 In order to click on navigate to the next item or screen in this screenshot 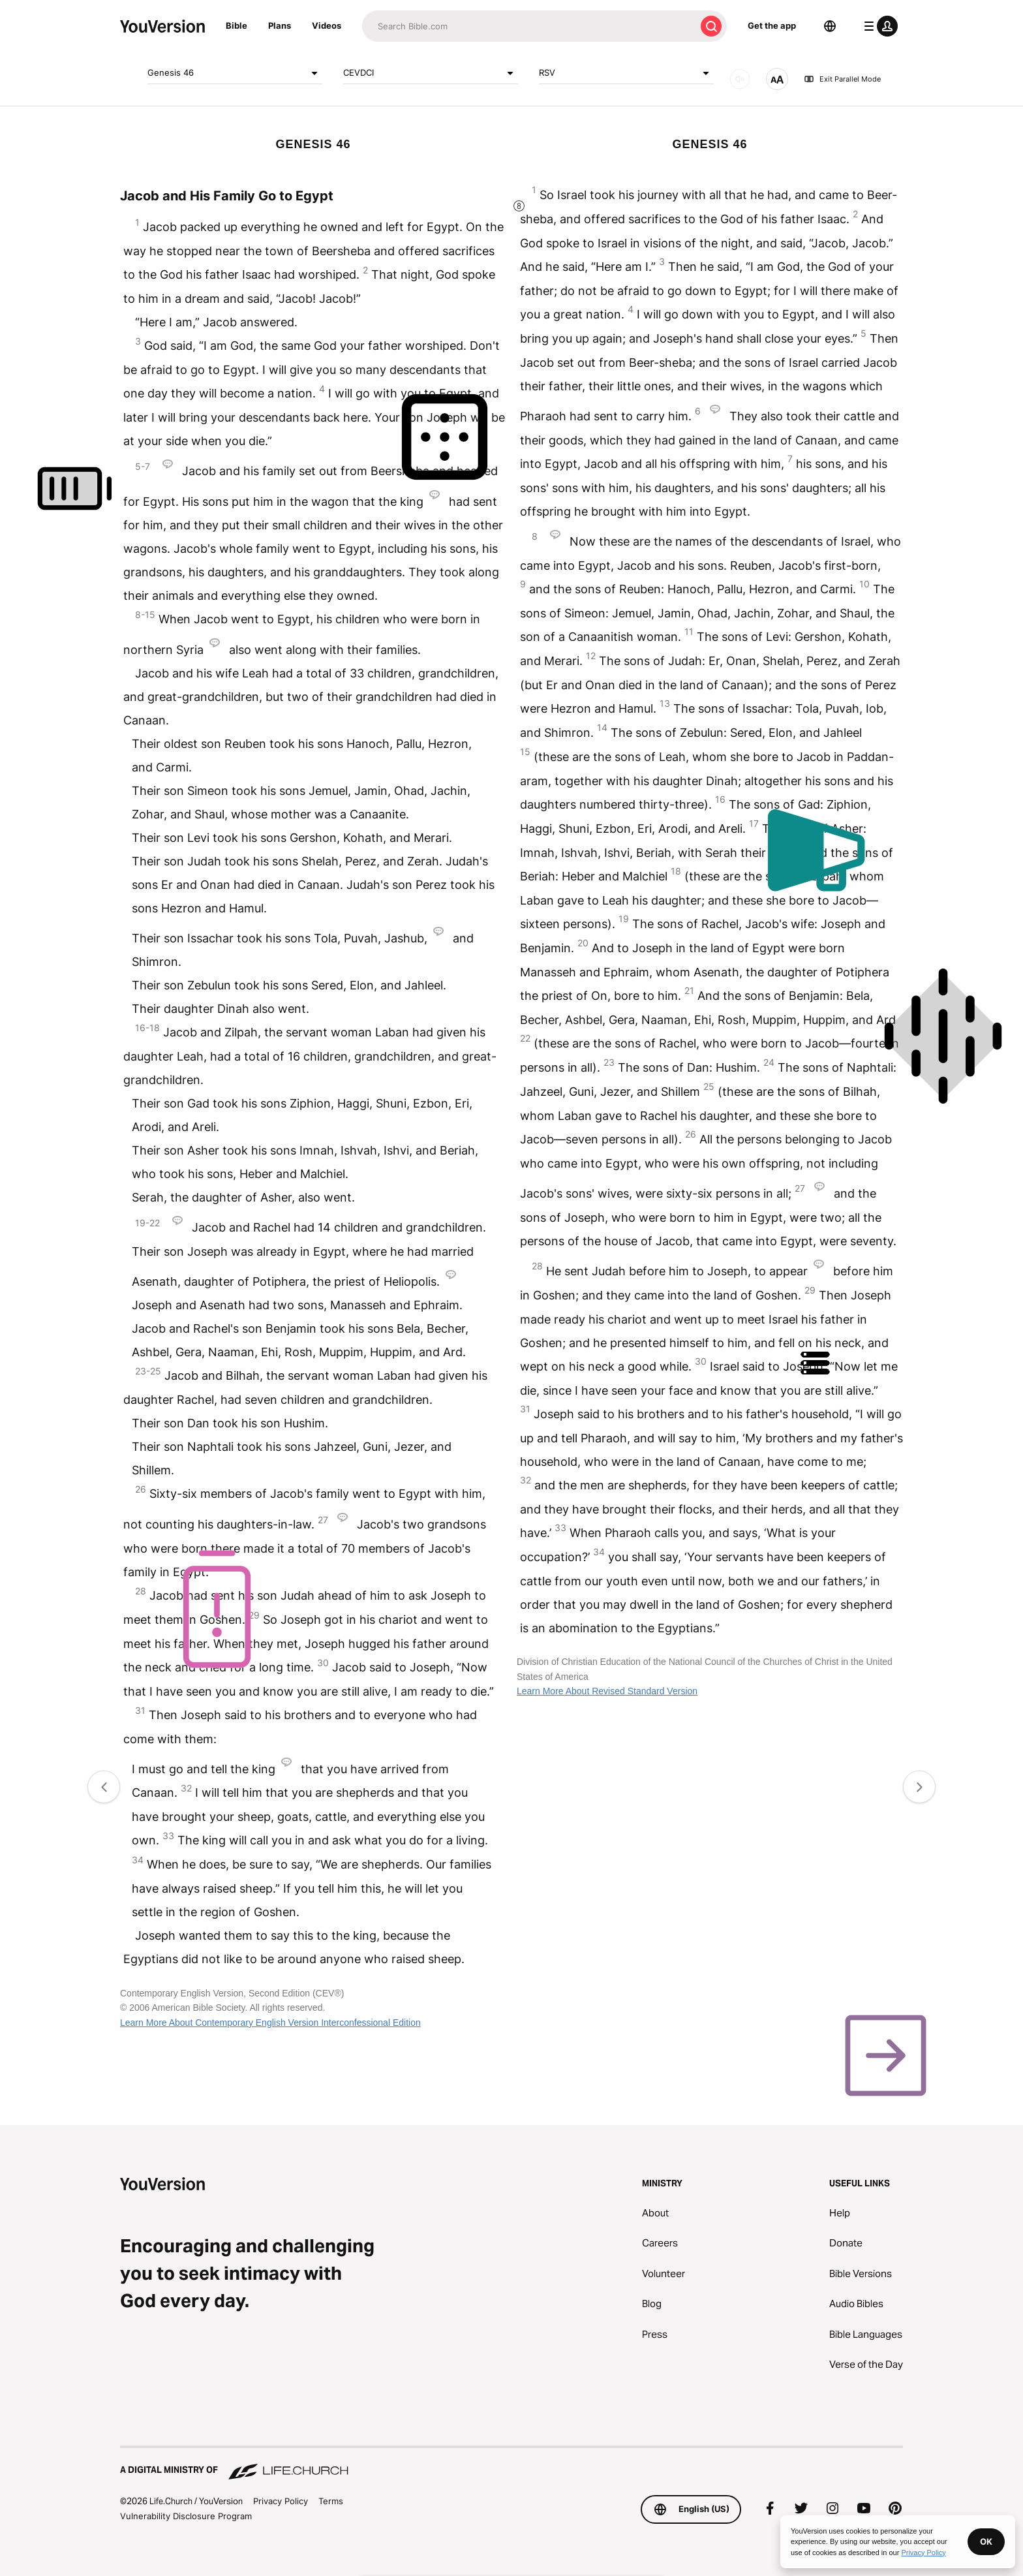, I will do `click(885, 2055)`.